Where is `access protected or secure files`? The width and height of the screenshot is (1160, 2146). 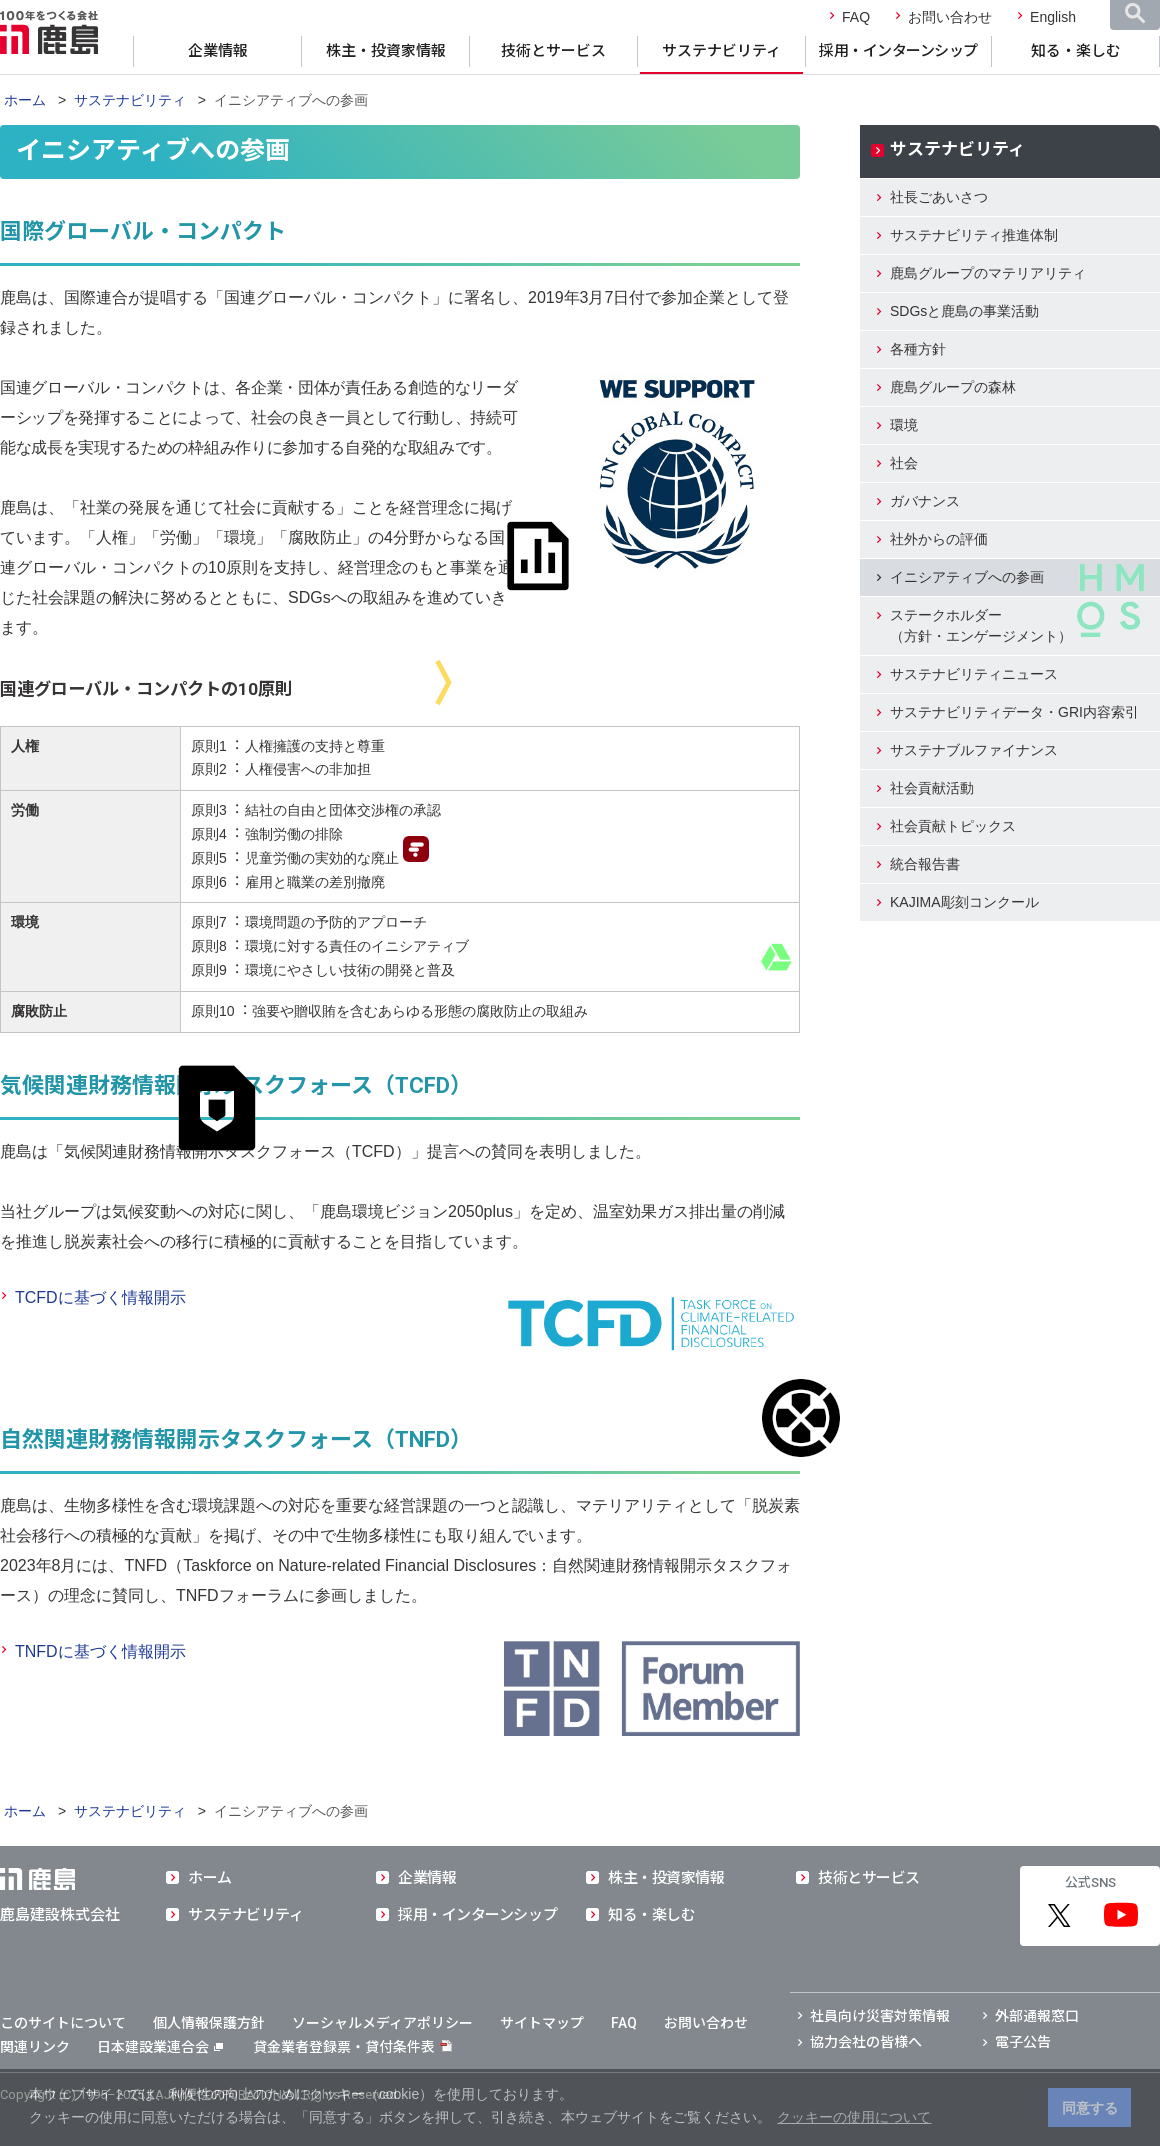 access protected or secure files is located at coordinates (217, 1108).